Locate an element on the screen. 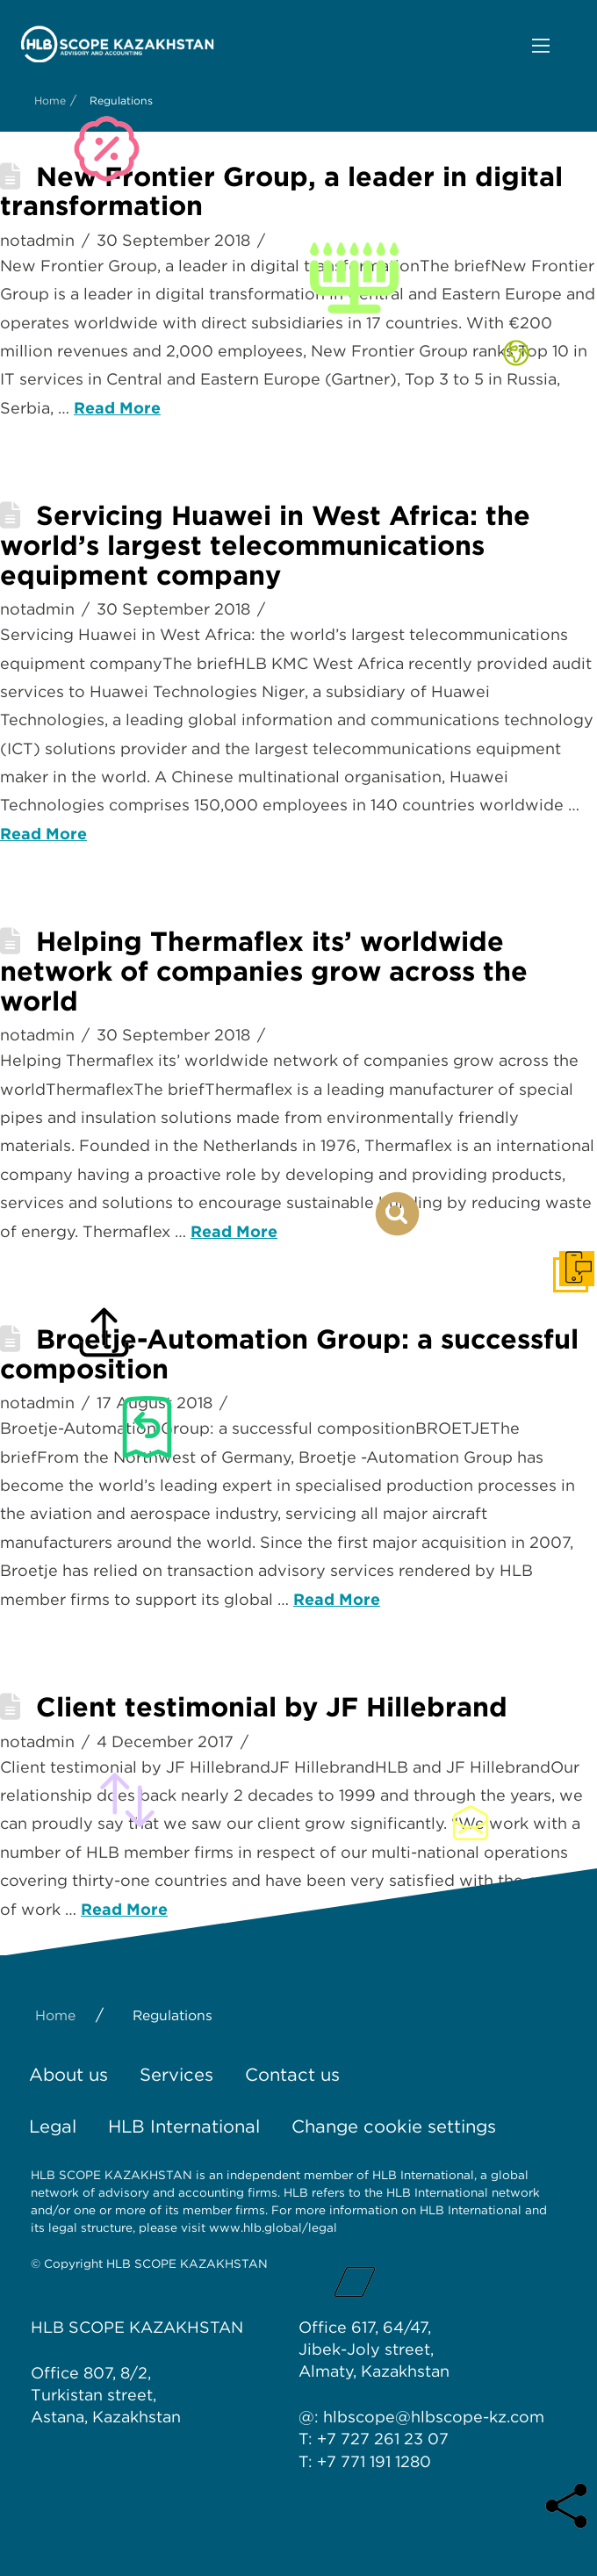  indicates hanukkah-related content or events is located at coordinates (354, 277).